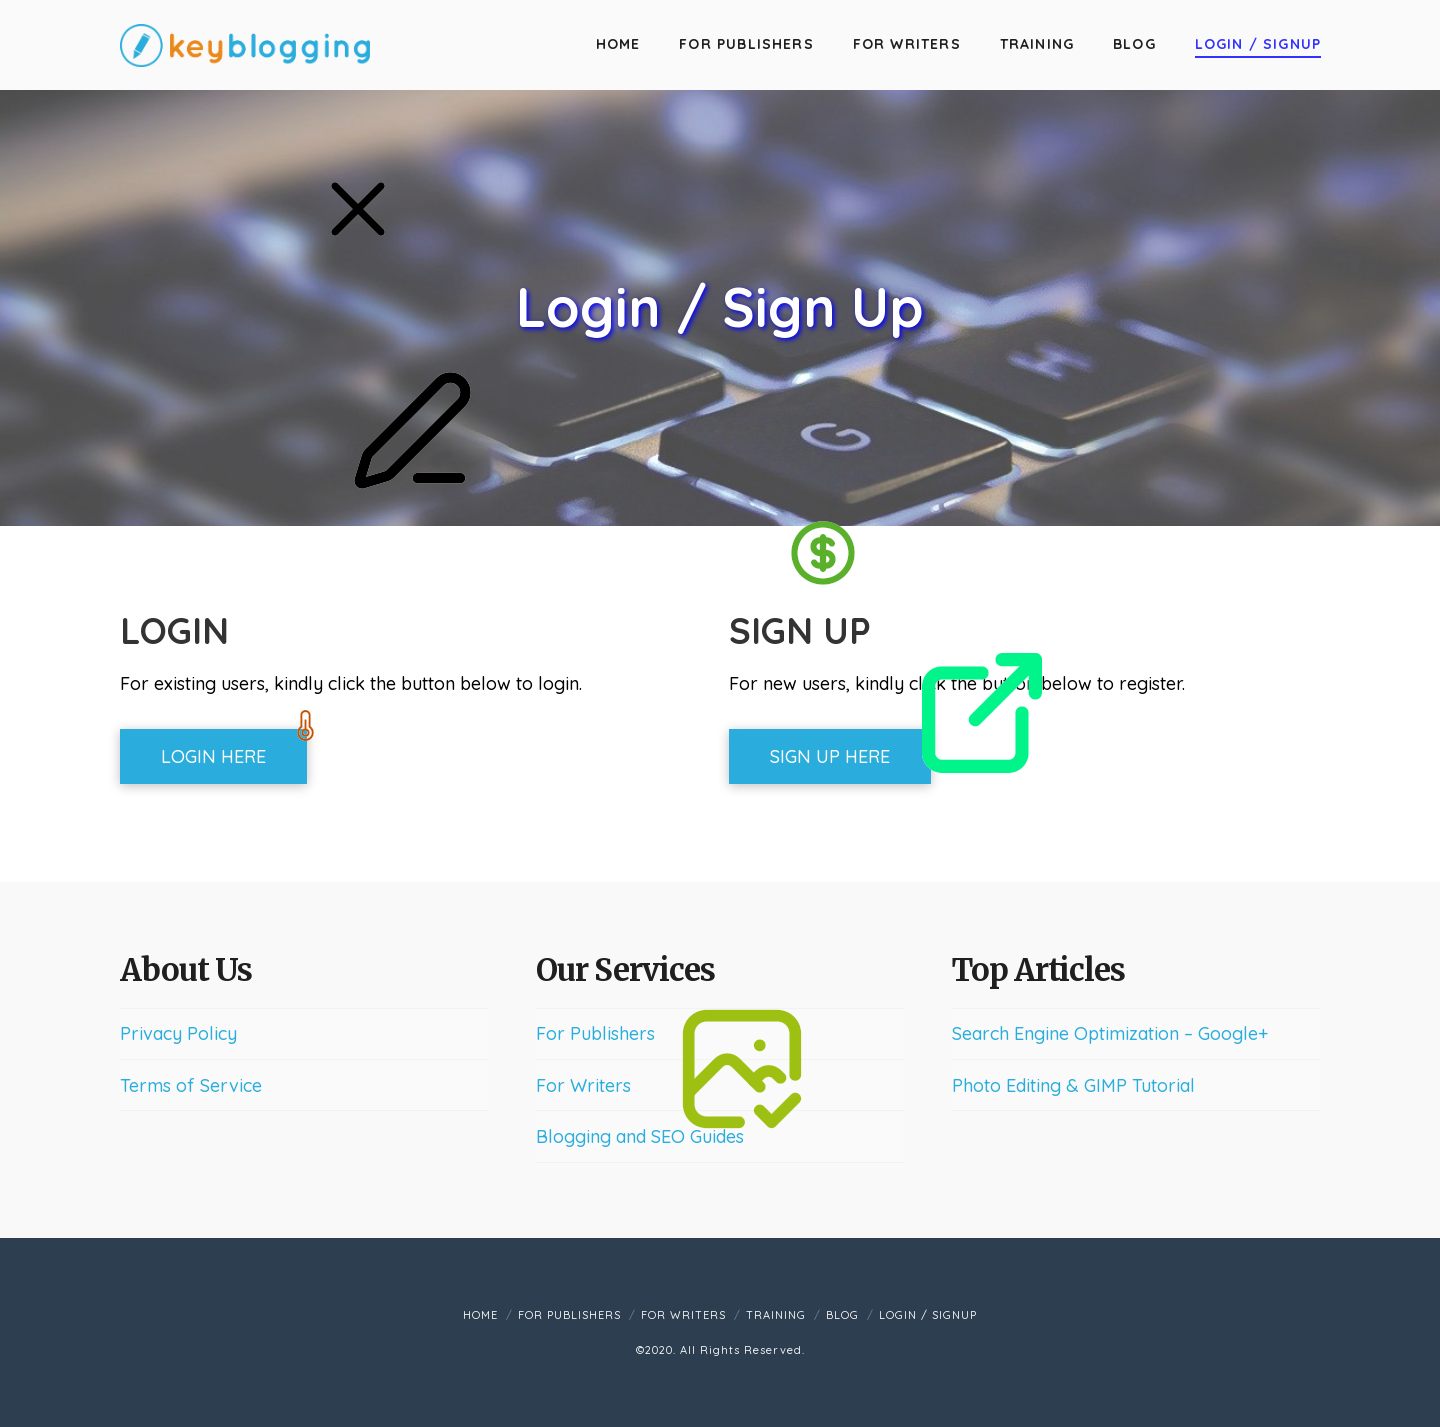  Describe the element at coordinates (742, 1069) in the screenshot. I see `photo successfully uploaded` at that location.